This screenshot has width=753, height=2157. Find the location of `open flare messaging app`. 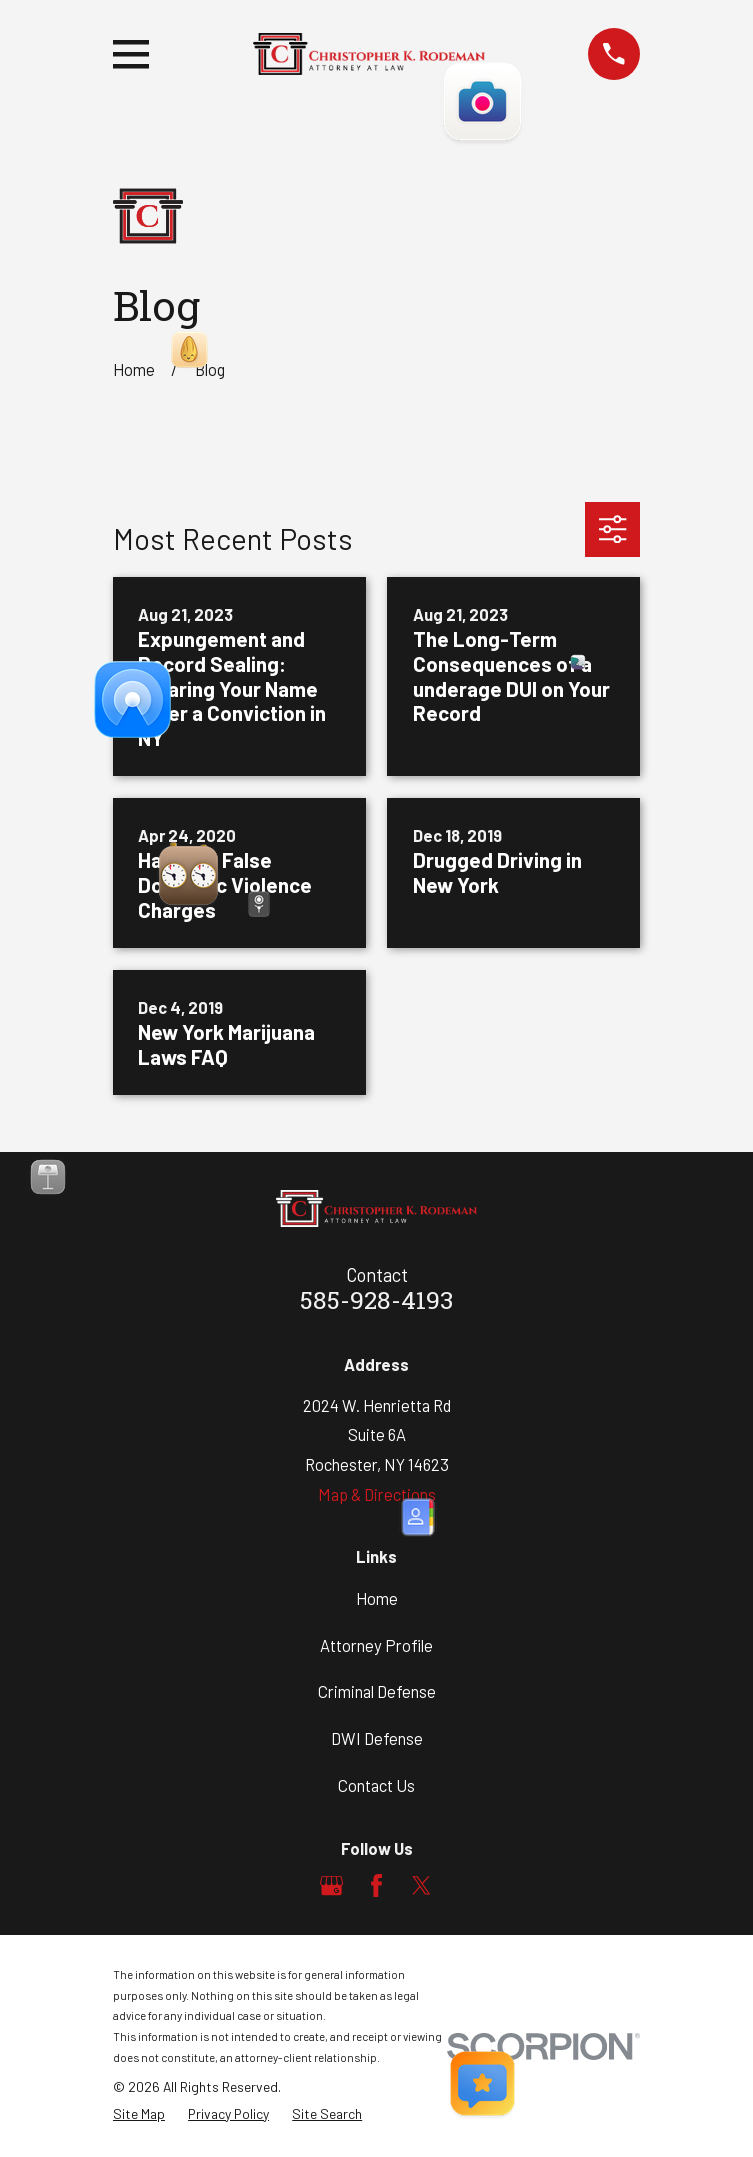

open flare messaging app is located at coordinates (482, 2083).